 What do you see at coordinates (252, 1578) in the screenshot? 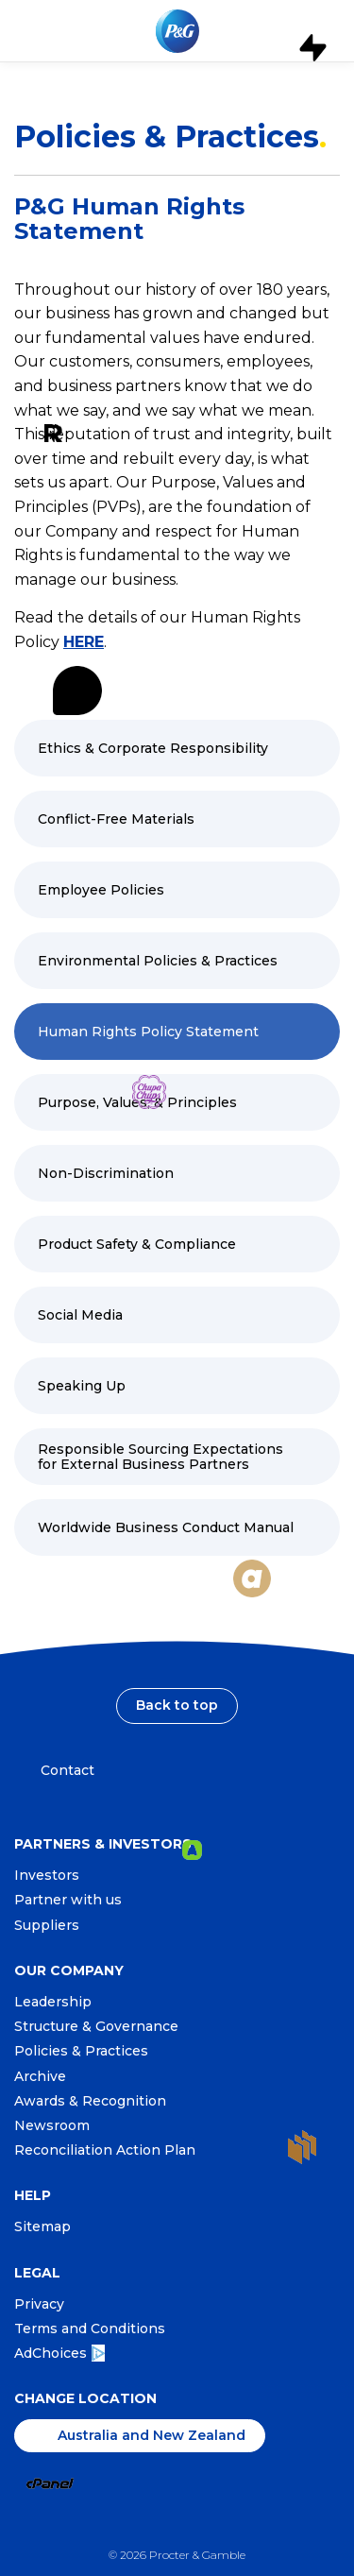
I see `open the AirAsia app` at bounding box center [252, 1578].